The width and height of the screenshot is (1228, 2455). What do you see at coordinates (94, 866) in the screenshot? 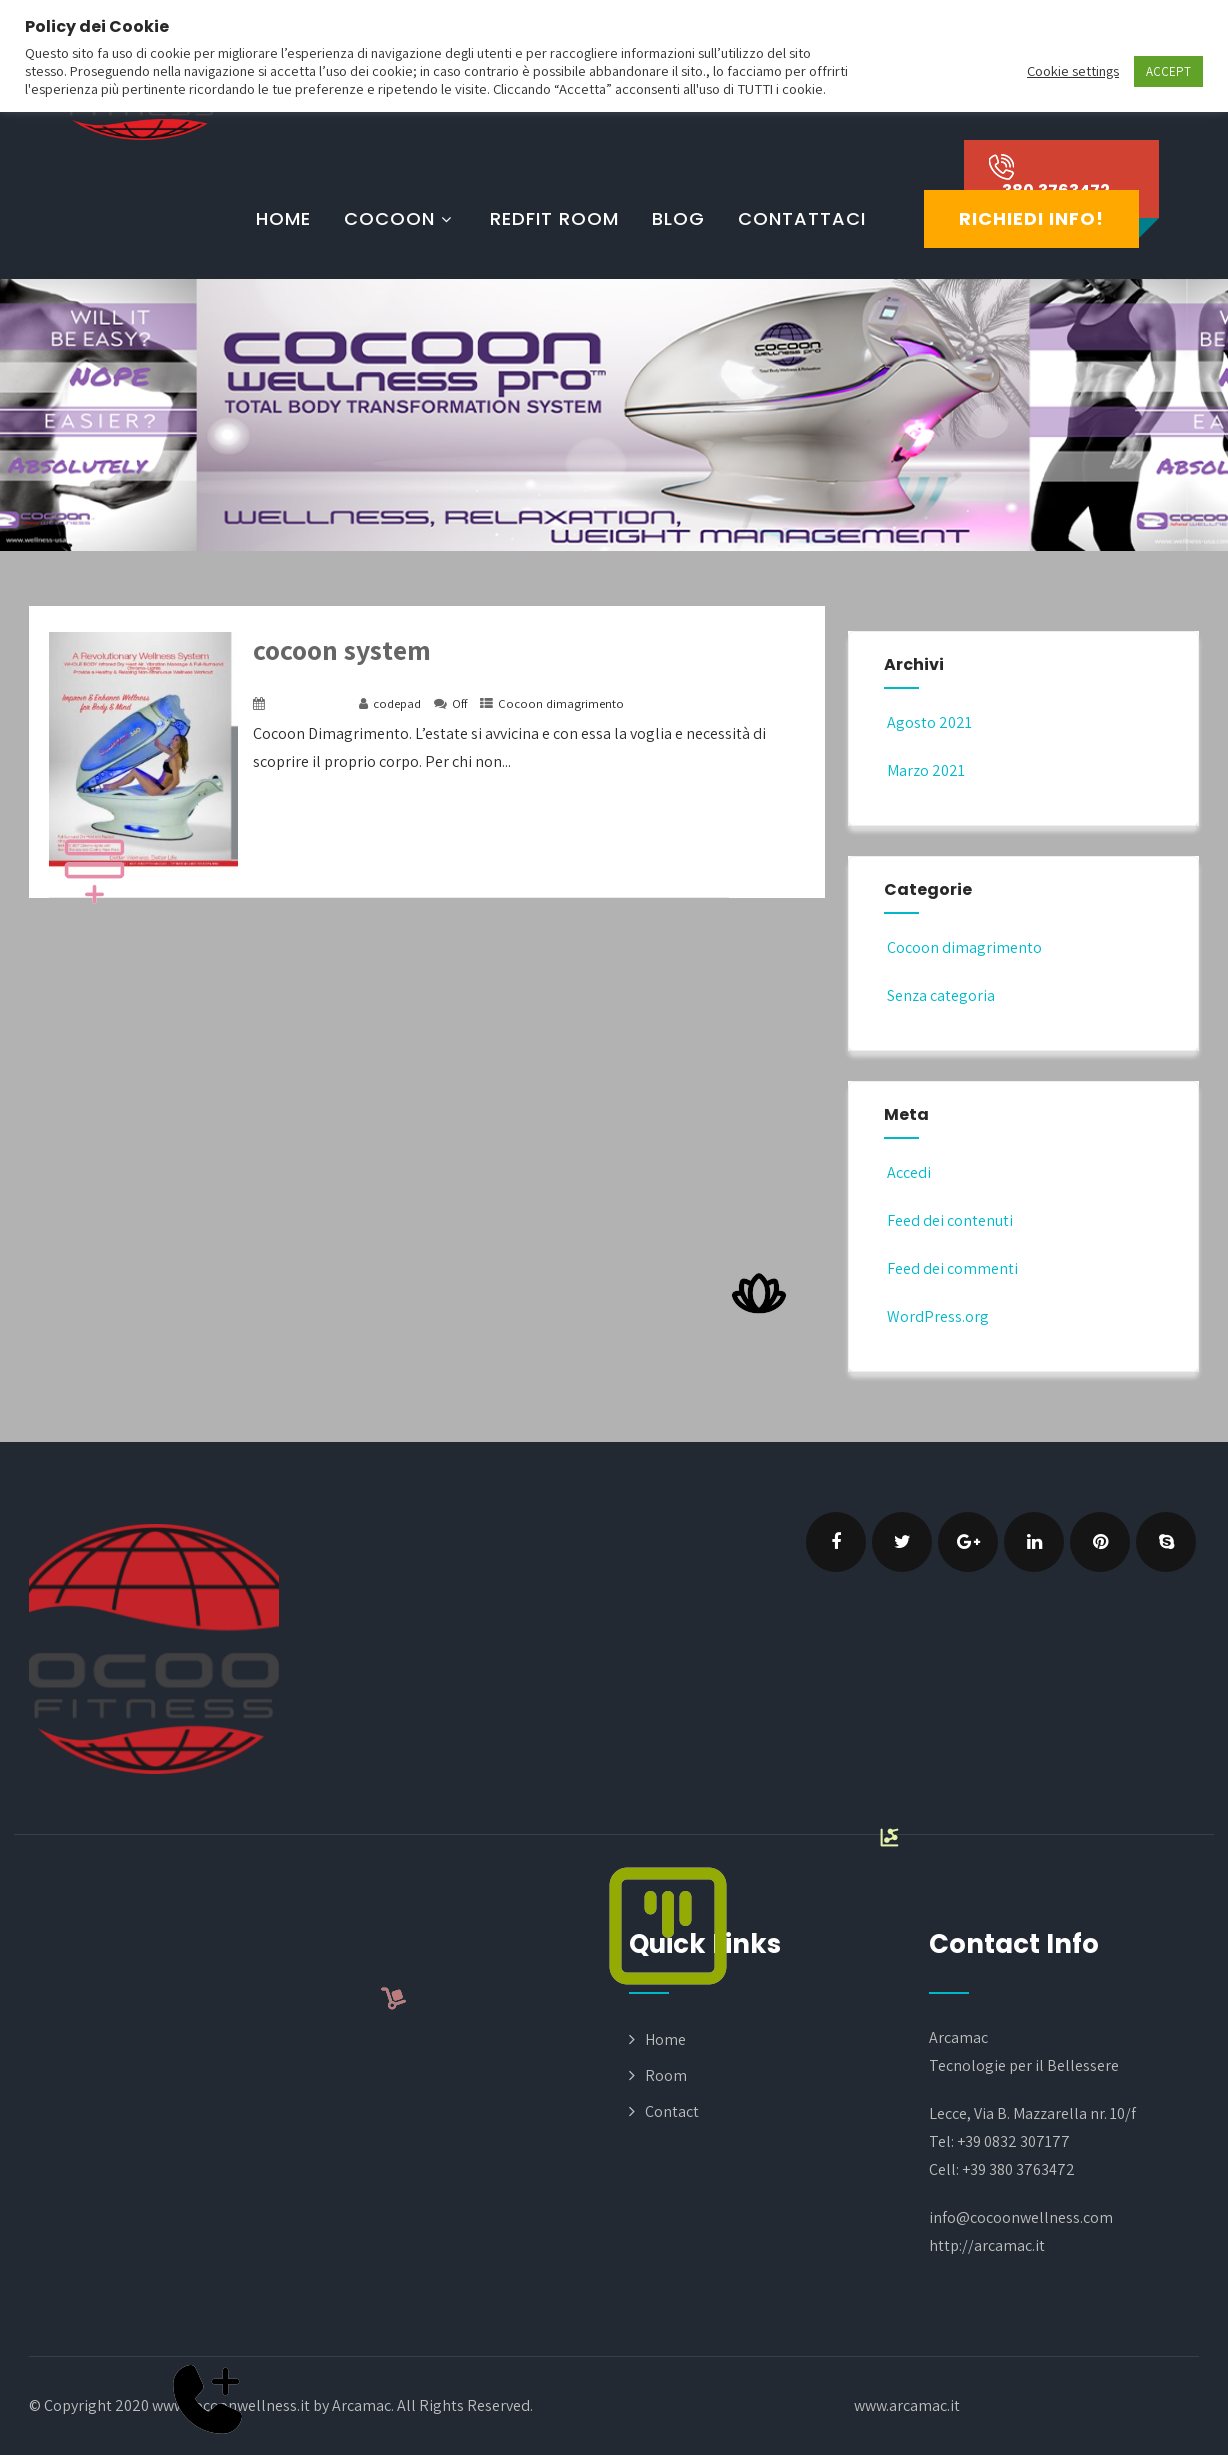
I see `add a new row to the bottom of a table` at bounding box center [94, 866].